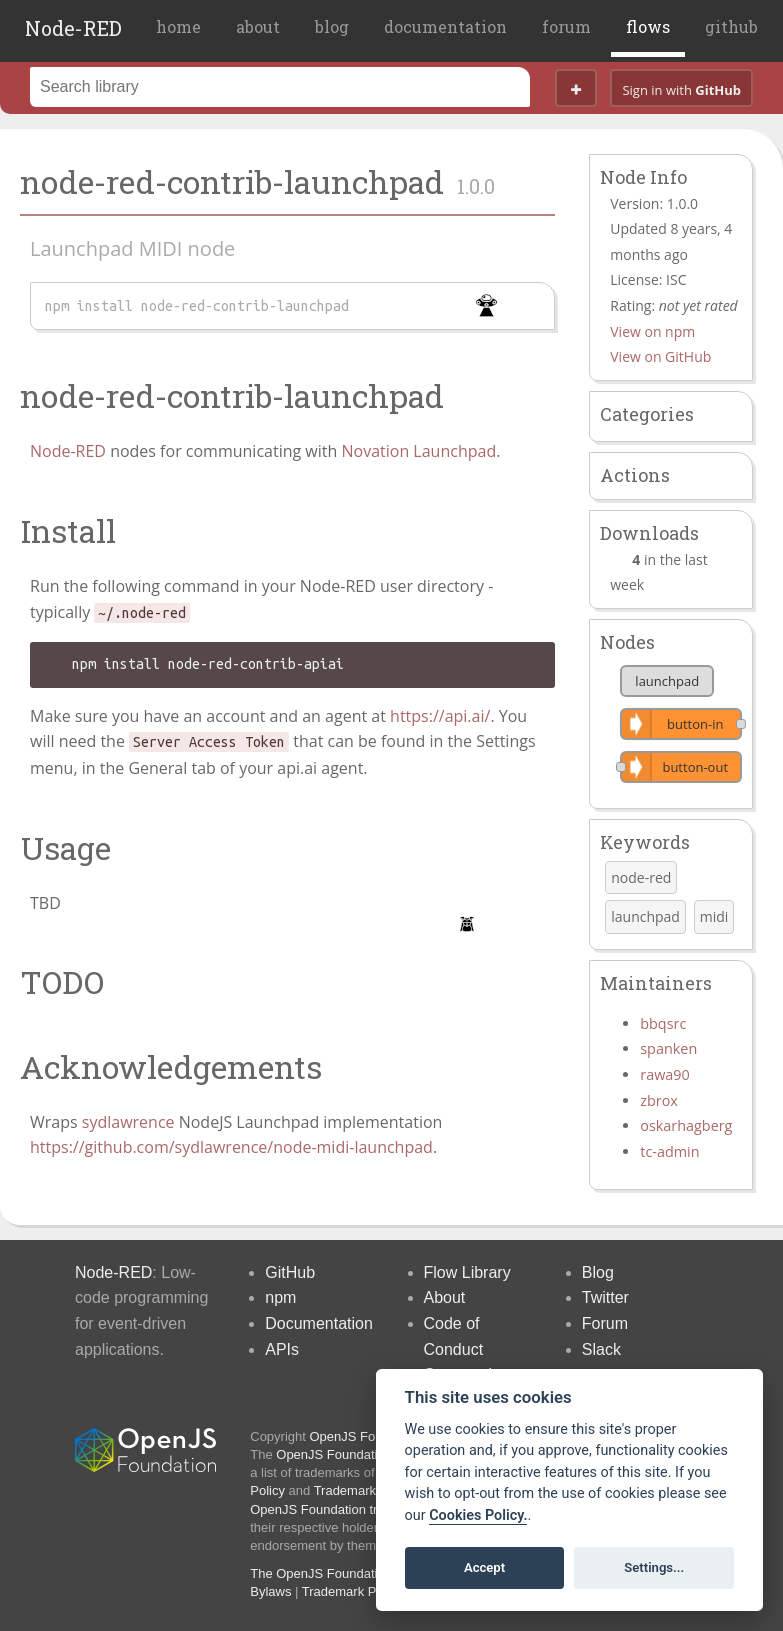 This screenshot has width=783, height=1631. I want to click on access sci-fi or space-themed games, so click(486, 305).